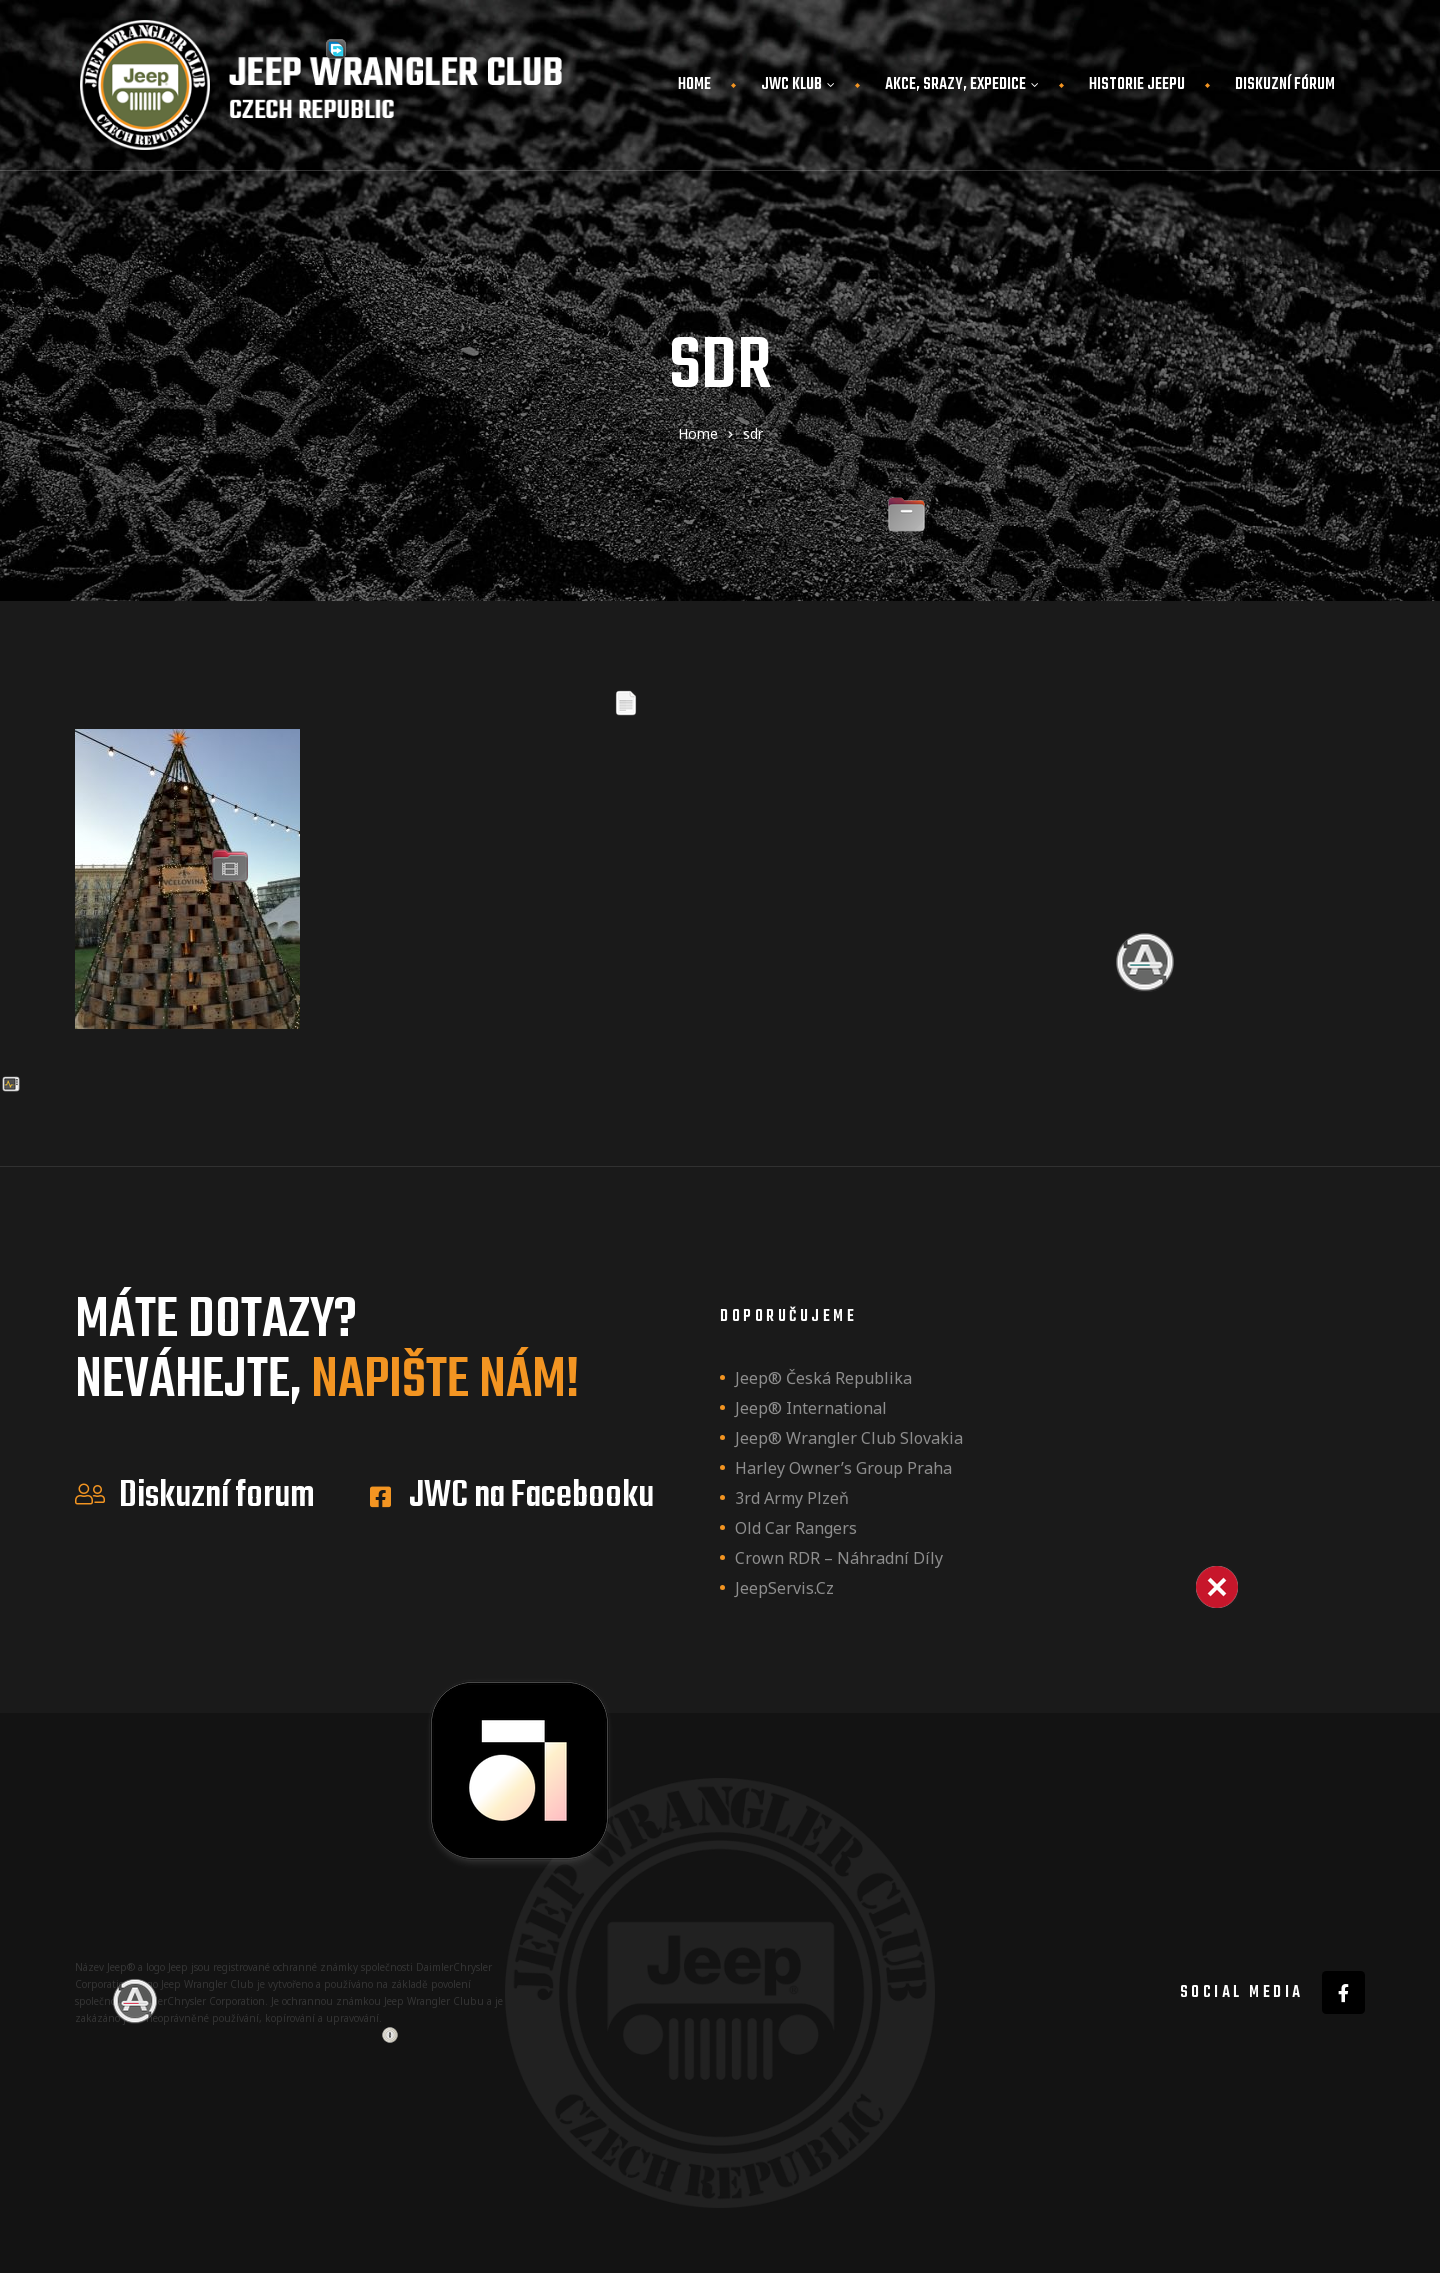 The width and height of the screenshot is (1440, 2273). I want to click on stop or cancel the current action, so click(1217, 1587).